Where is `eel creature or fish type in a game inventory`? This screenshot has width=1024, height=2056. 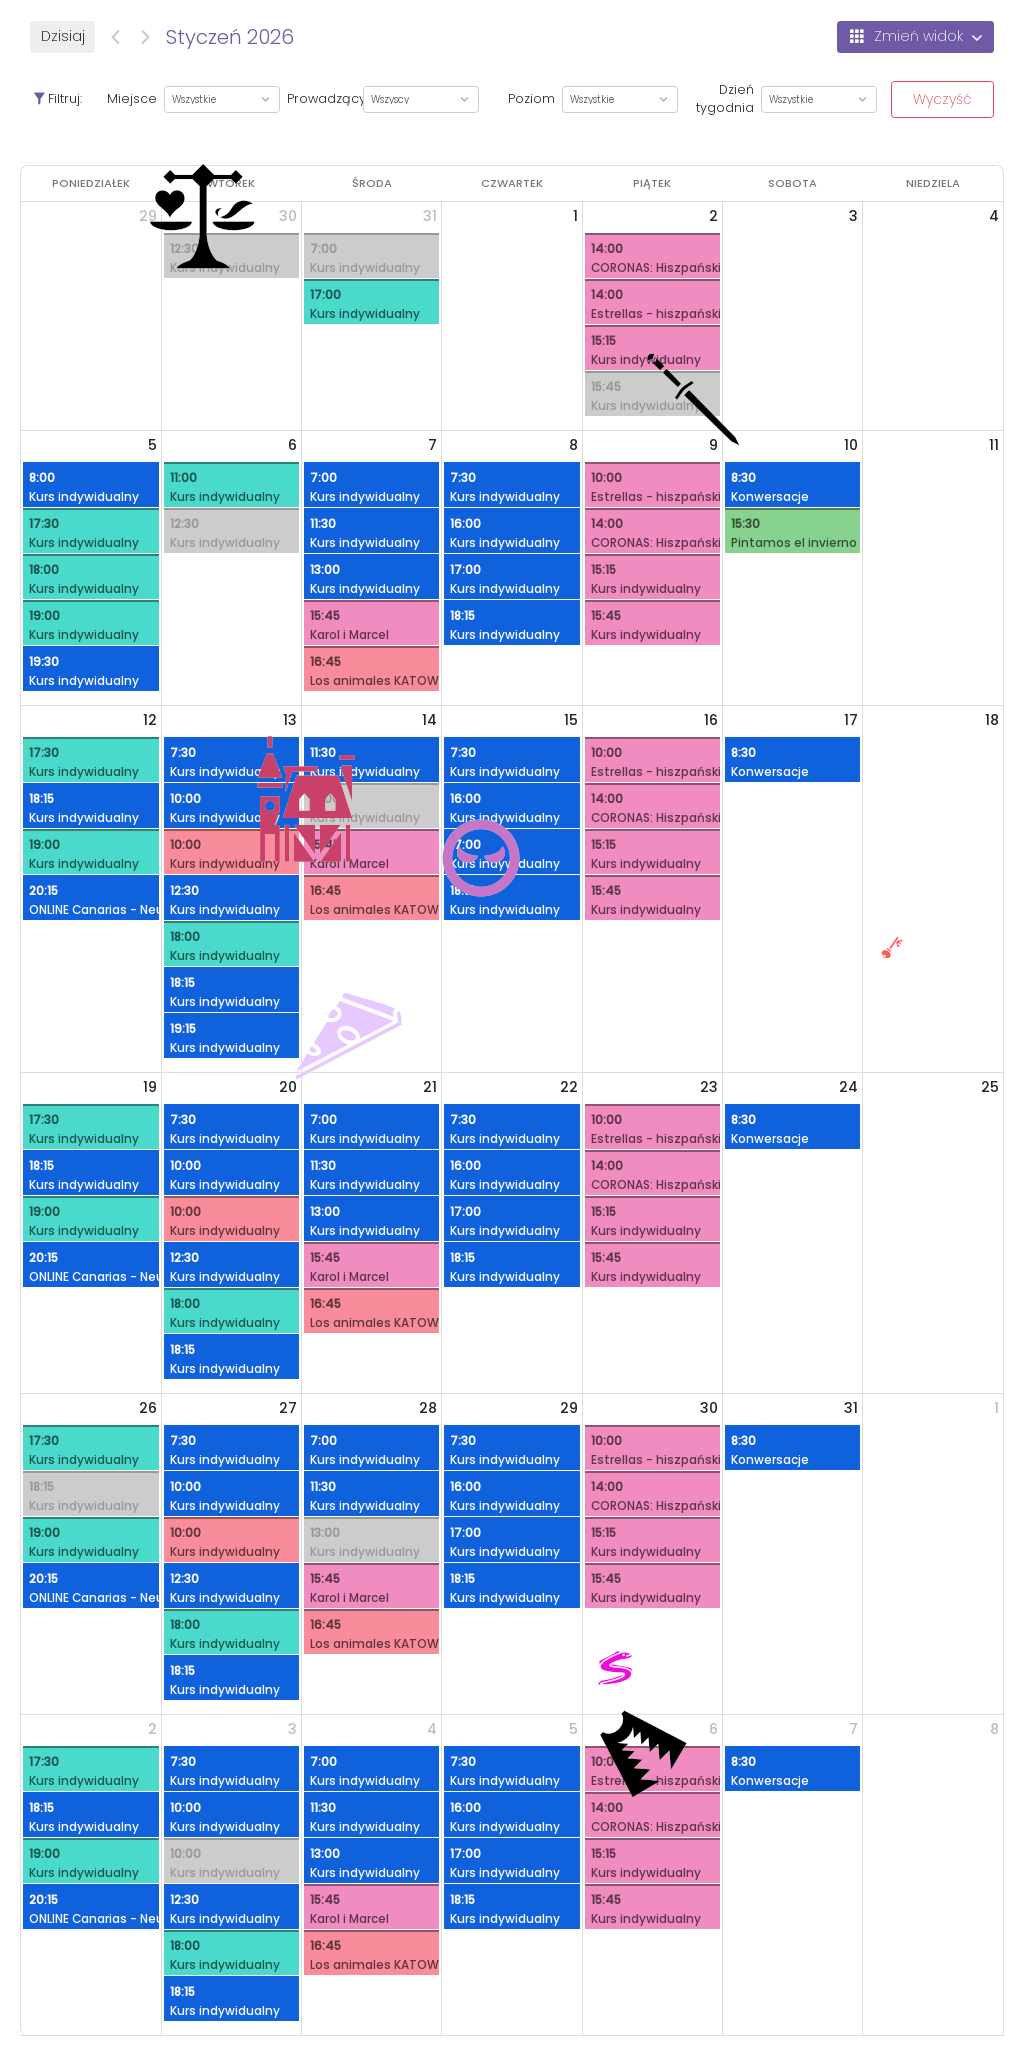
eel creature or fish type in a game inventory is located at coordinates (615, 1668).